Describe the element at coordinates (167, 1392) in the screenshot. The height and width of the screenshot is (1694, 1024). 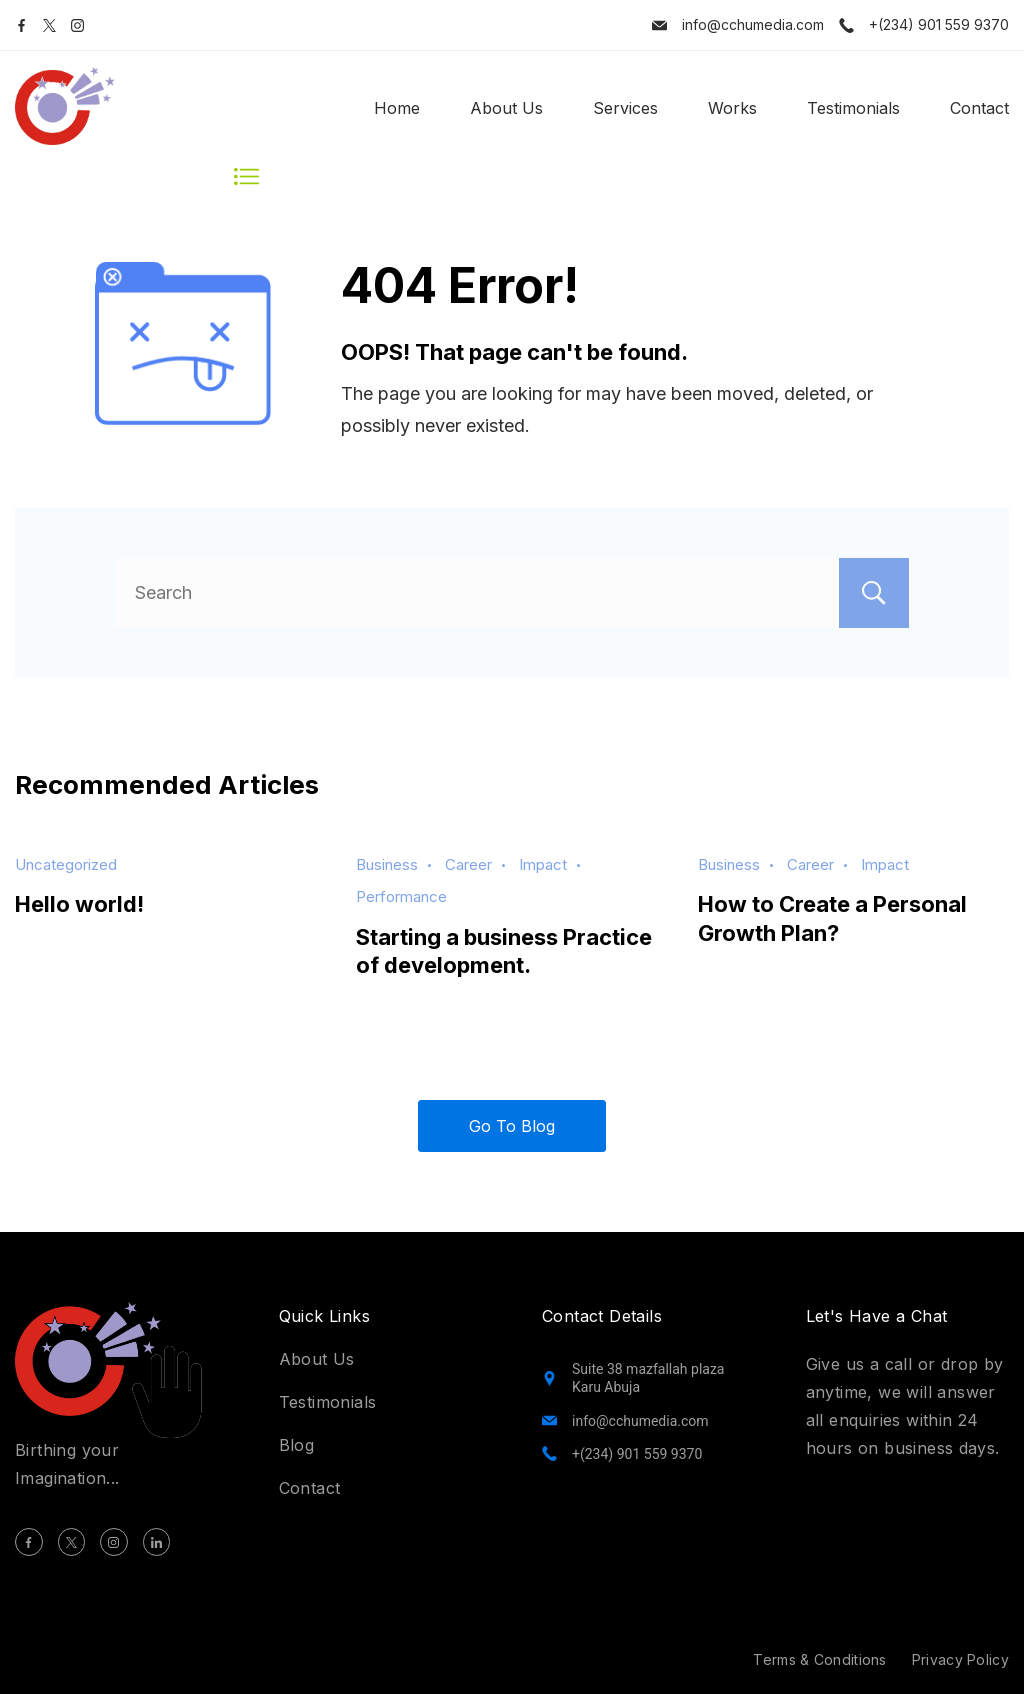
I see `stop or halt an action` at that location.